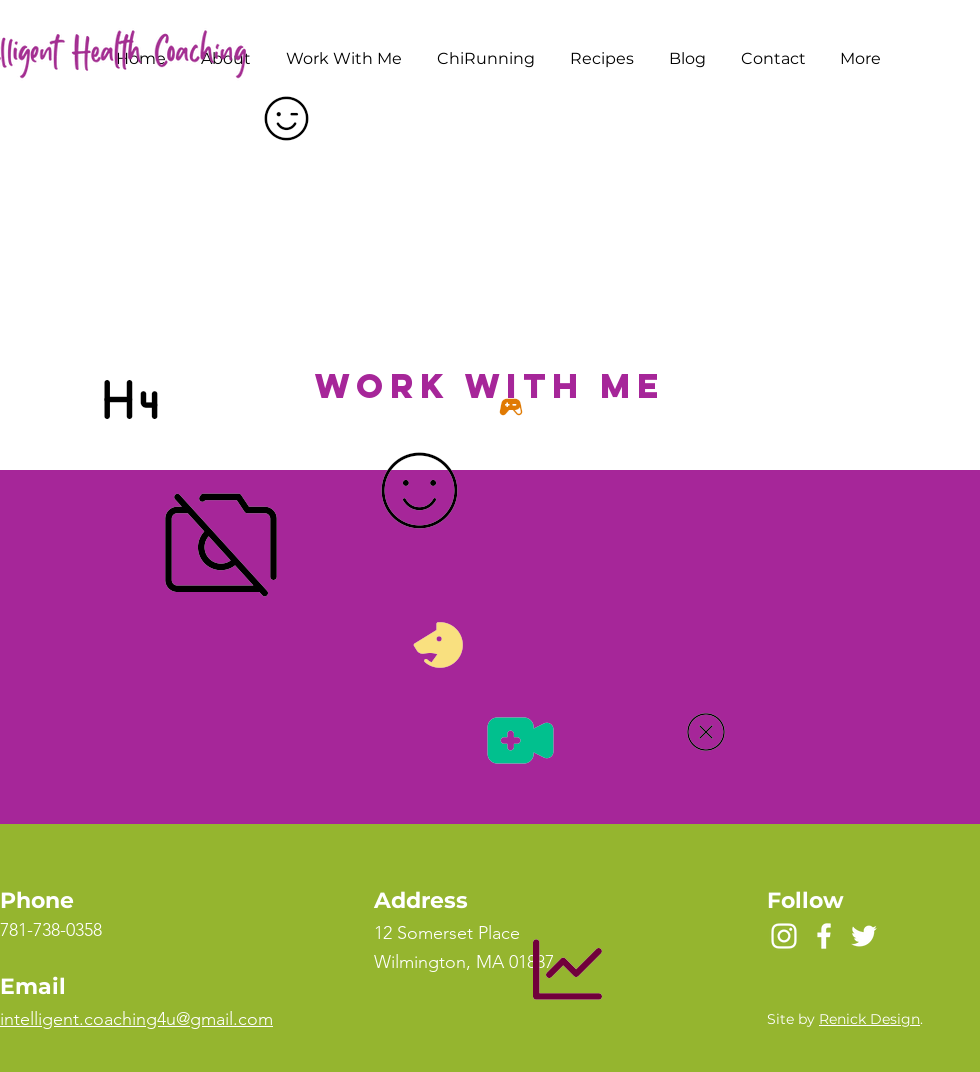  I want to click on insert a winking emoji into your message, so click(286, 118).